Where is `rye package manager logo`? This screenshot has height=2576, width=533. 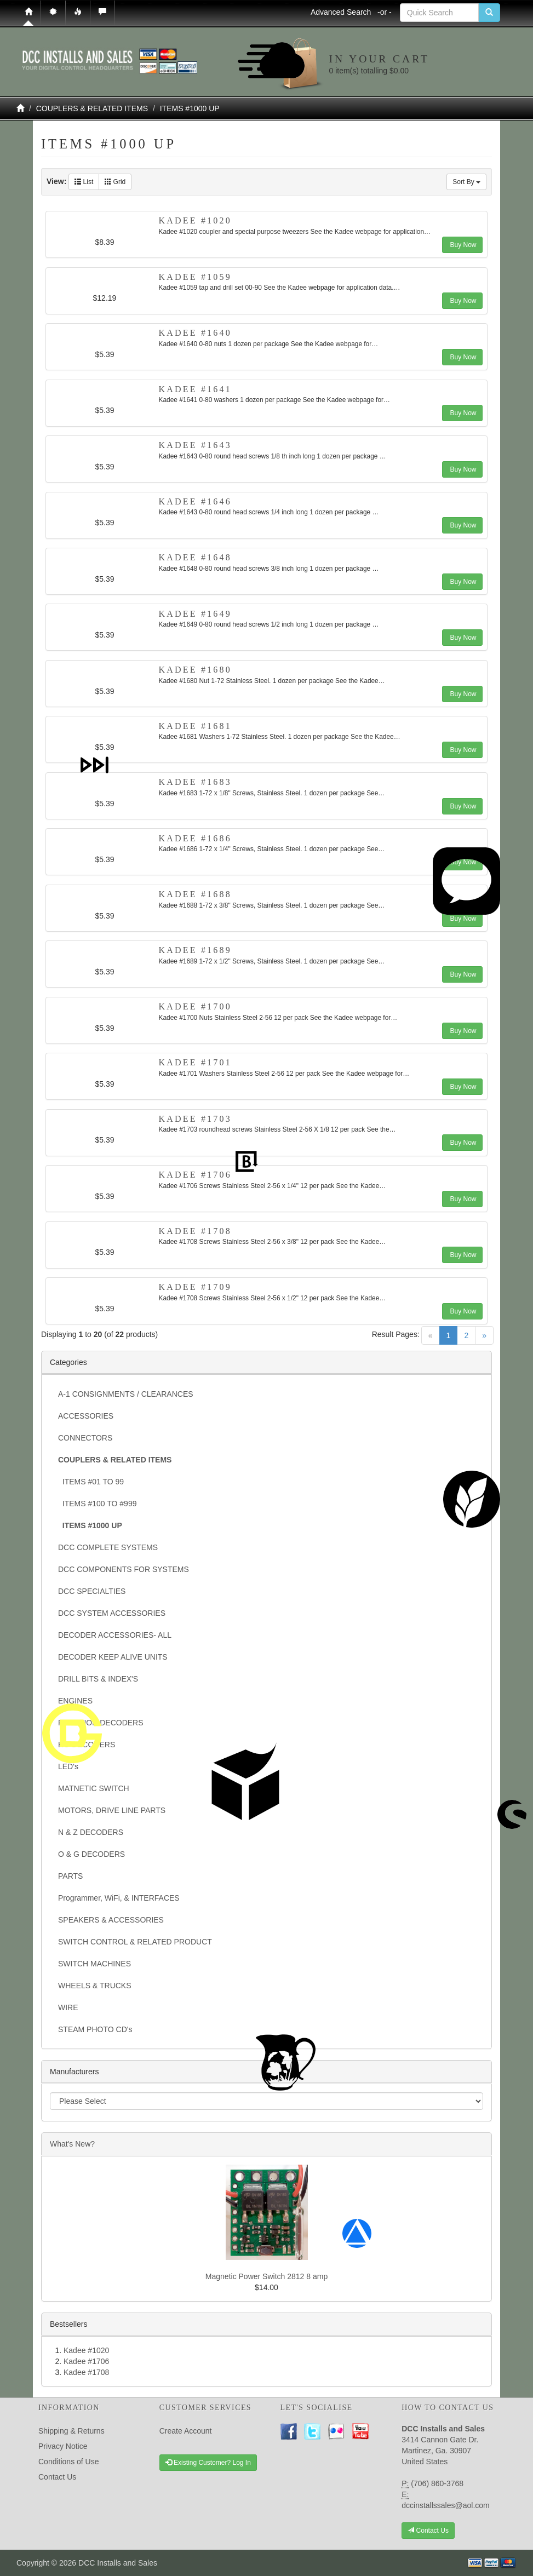
rye package manager logo is located at coordinates (472, 1499).